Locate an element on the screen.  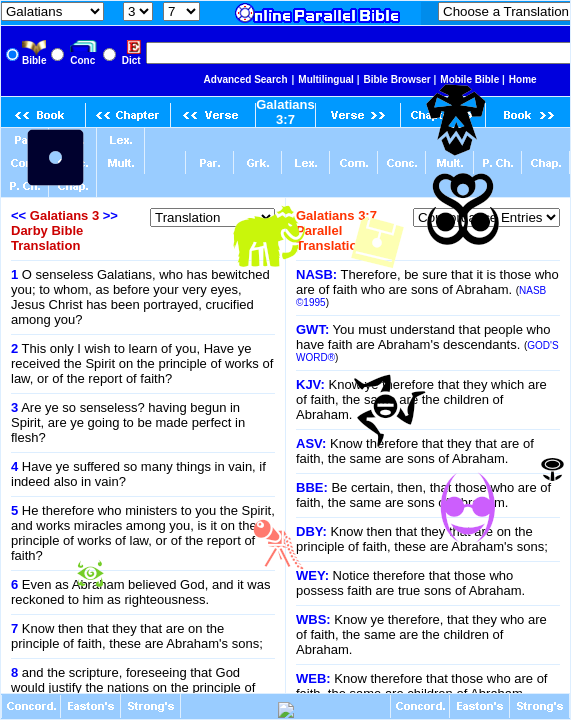
select the mad scientist character class is located at coordinates (469, 507).